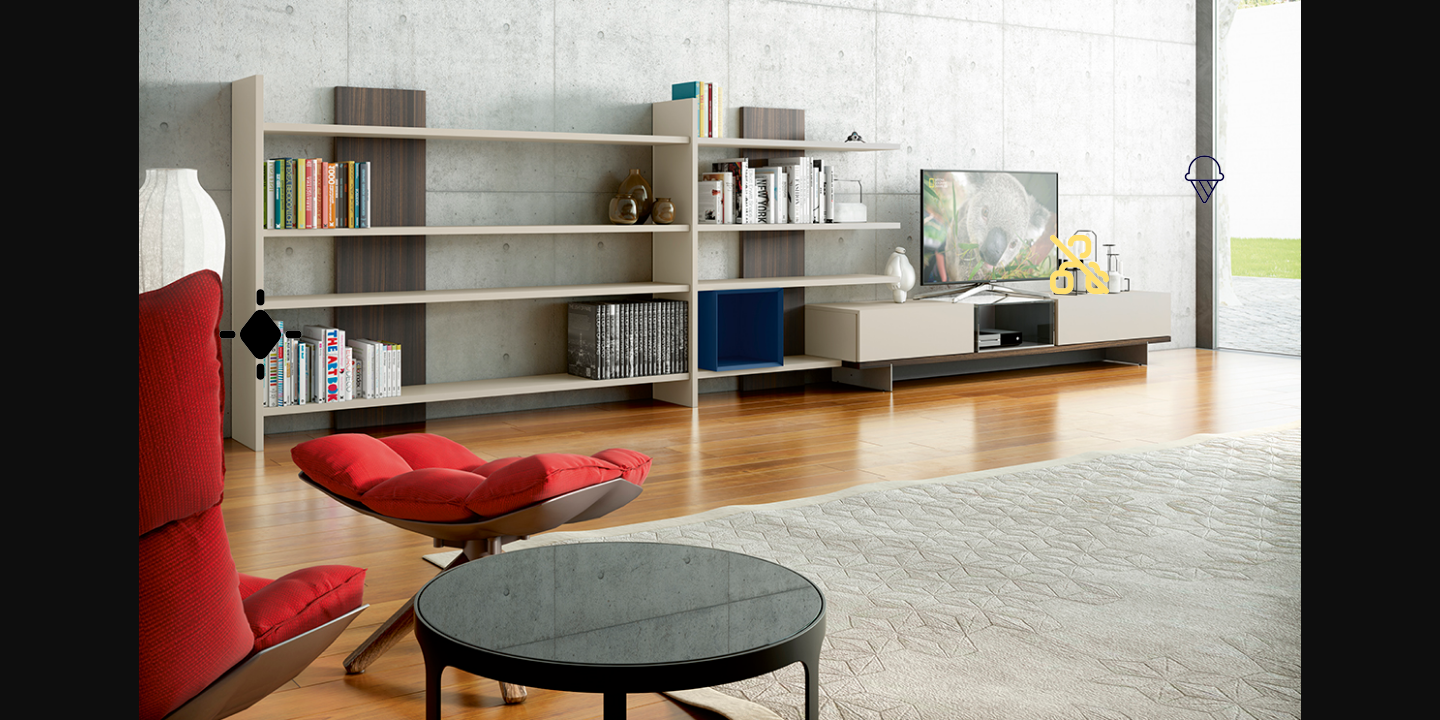  What do you see at coordinates (260, 334) in the screenshot?
I see `center-align keyframes on the timeline` at bounding box center [260, 334].